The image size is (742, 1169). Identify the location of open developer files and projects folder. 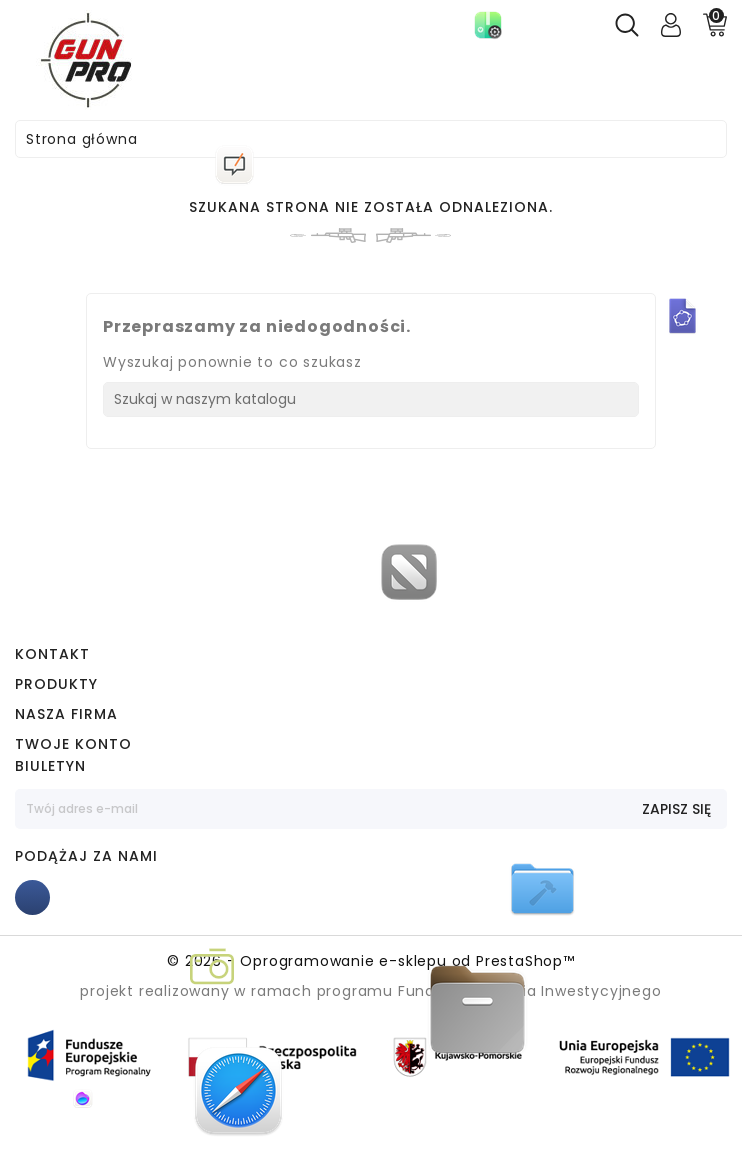
(542, 888).